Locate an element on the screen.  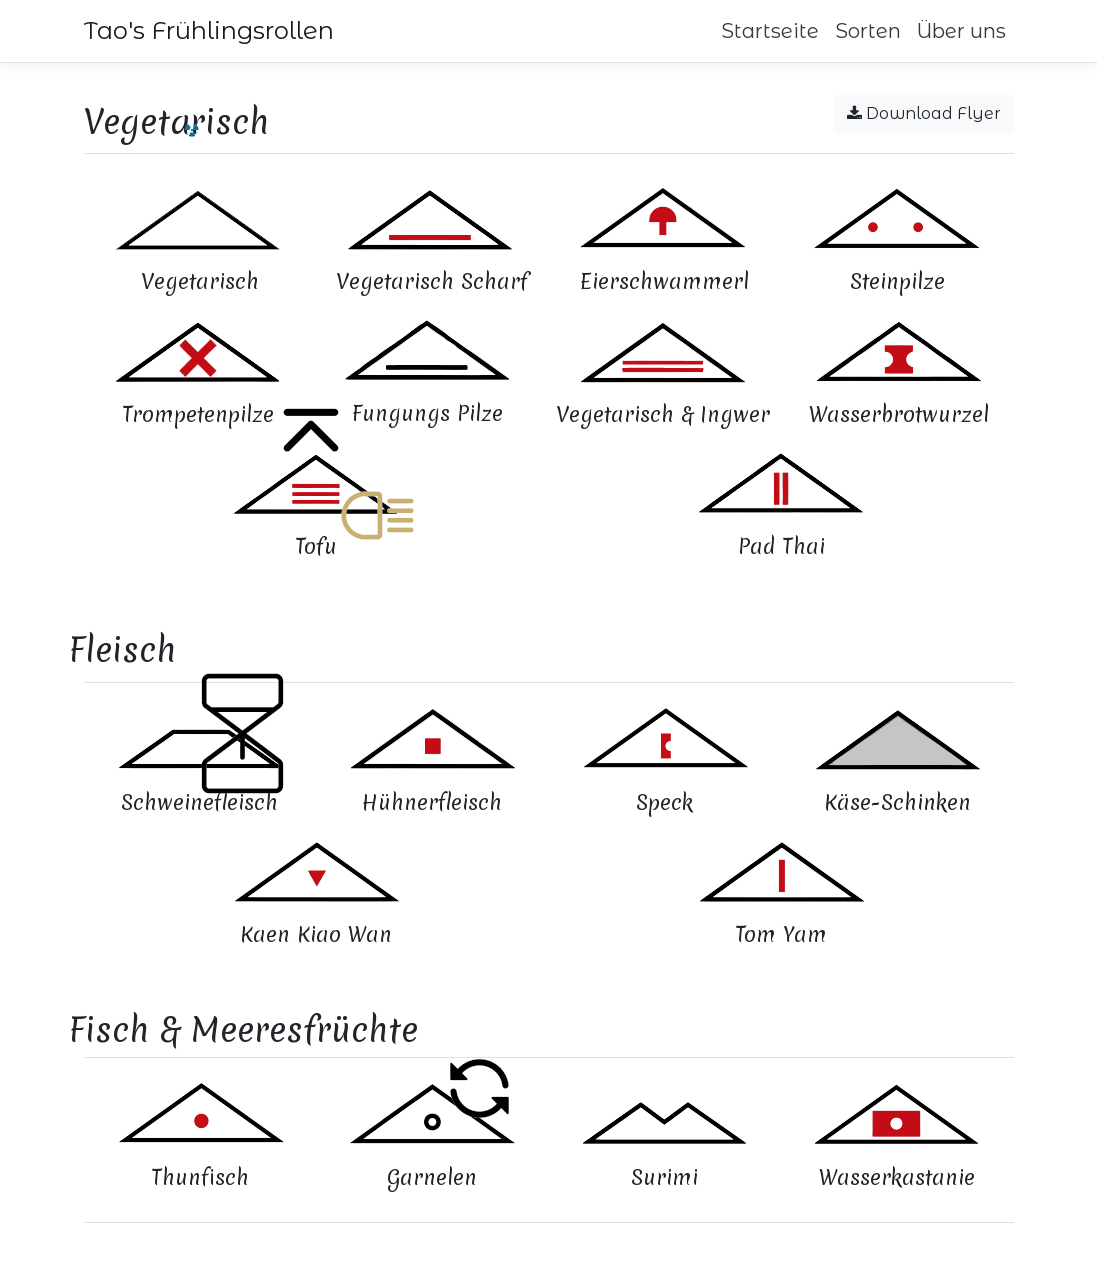
sync or refresh content is located at coordinates (479, 1088).